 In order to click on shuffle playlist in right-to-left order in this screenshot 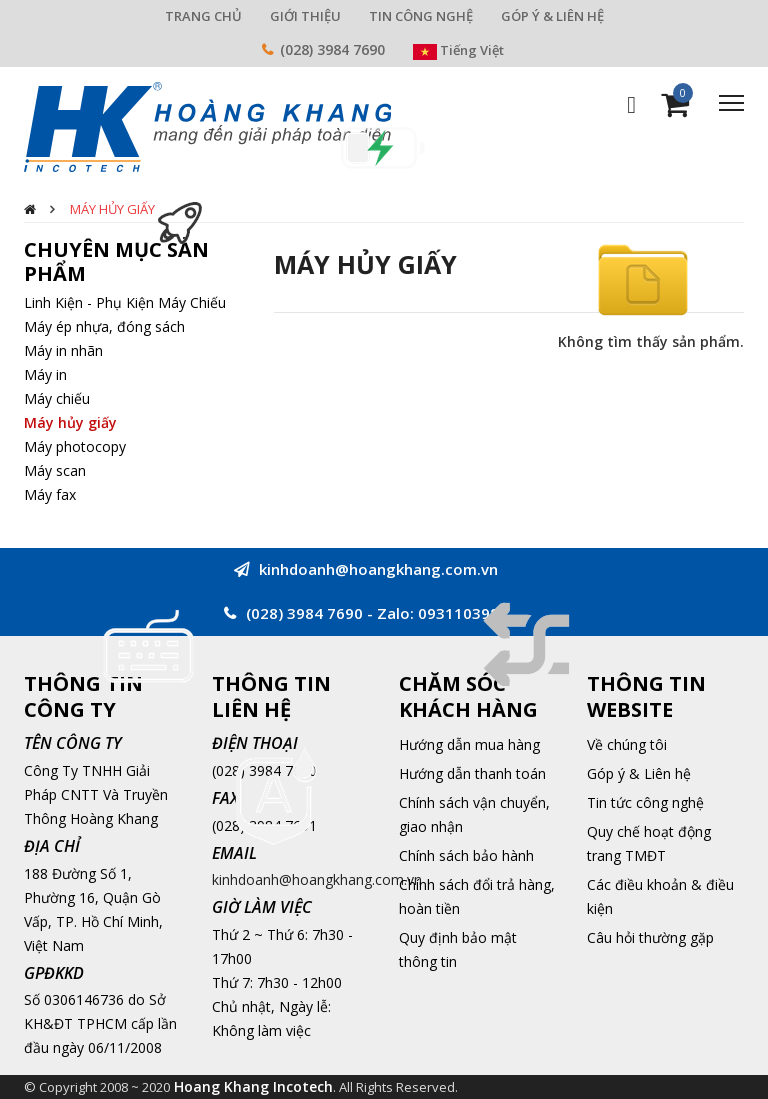, I will do `click(527, 644)`.